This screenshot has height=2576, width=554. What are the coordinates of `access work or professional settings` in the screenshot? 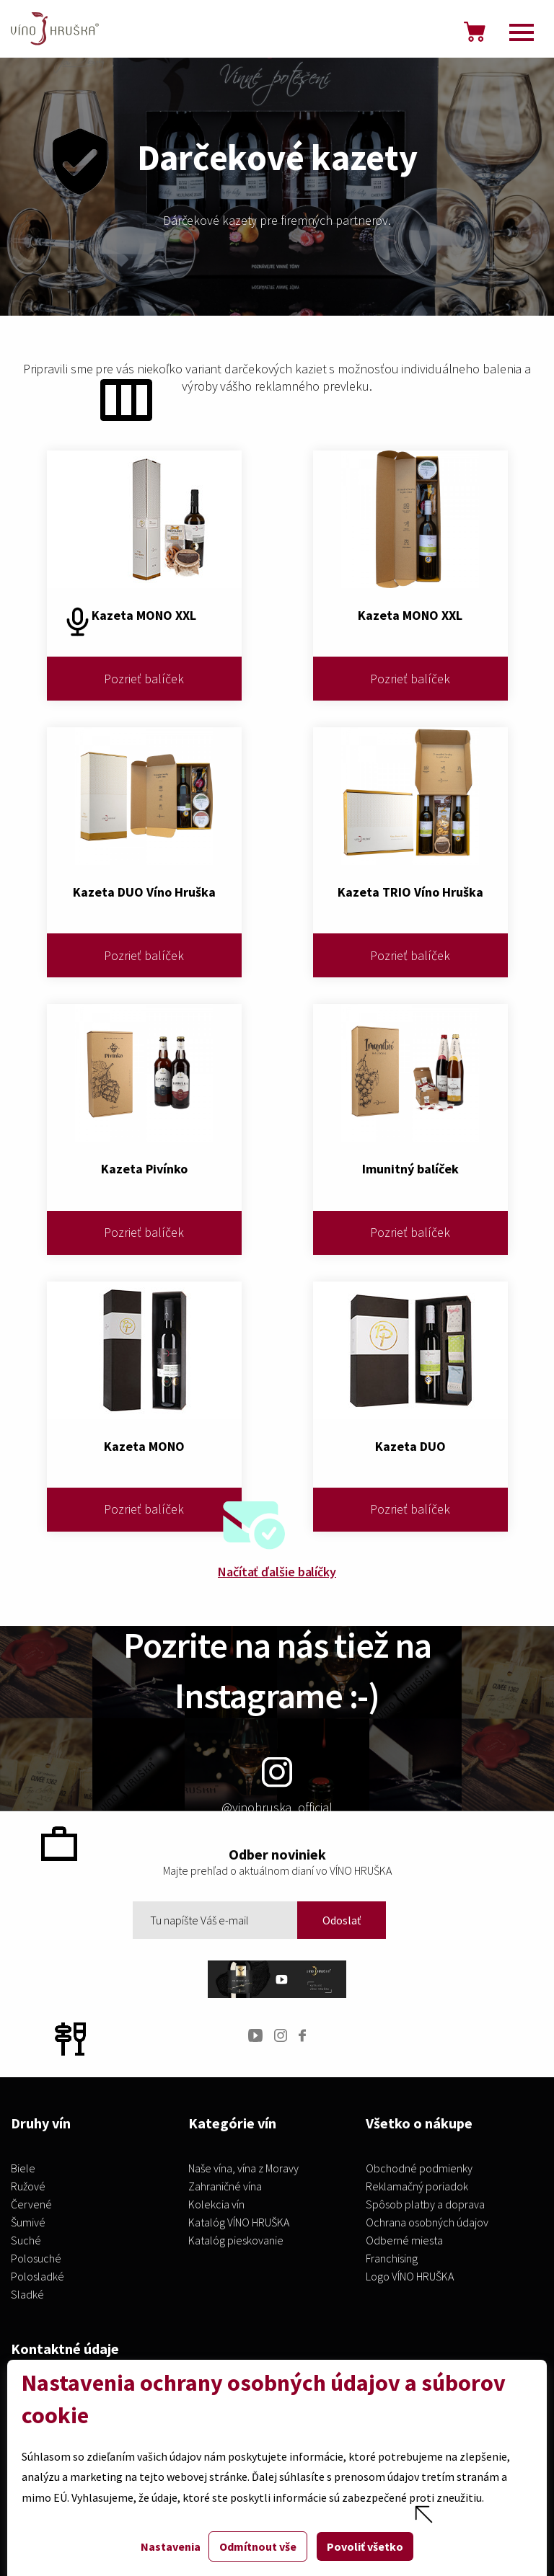 It's located at (59, 1844).